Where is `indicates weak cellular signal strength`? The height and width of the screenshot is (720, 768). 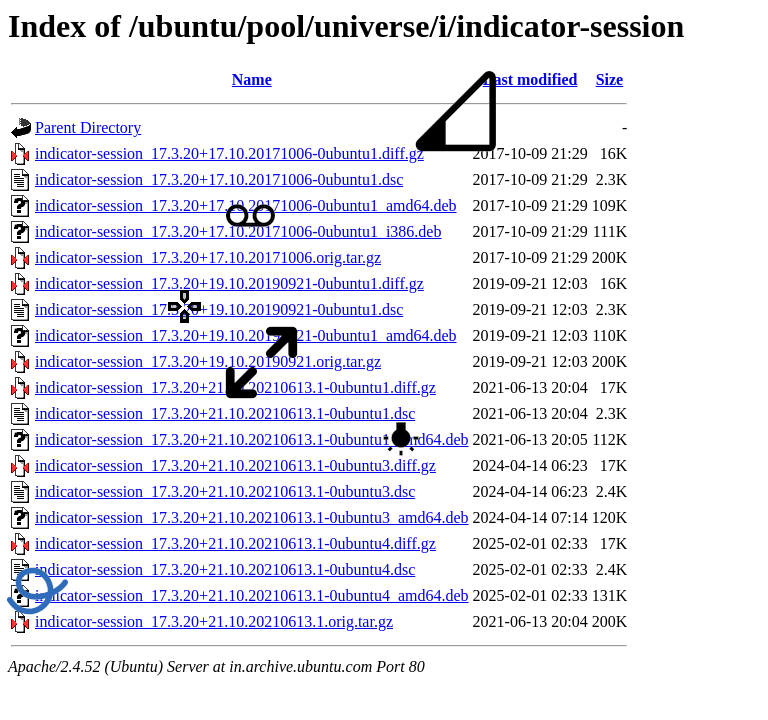 indicates weak cellular signal strength is located at coordinates (462, 114).